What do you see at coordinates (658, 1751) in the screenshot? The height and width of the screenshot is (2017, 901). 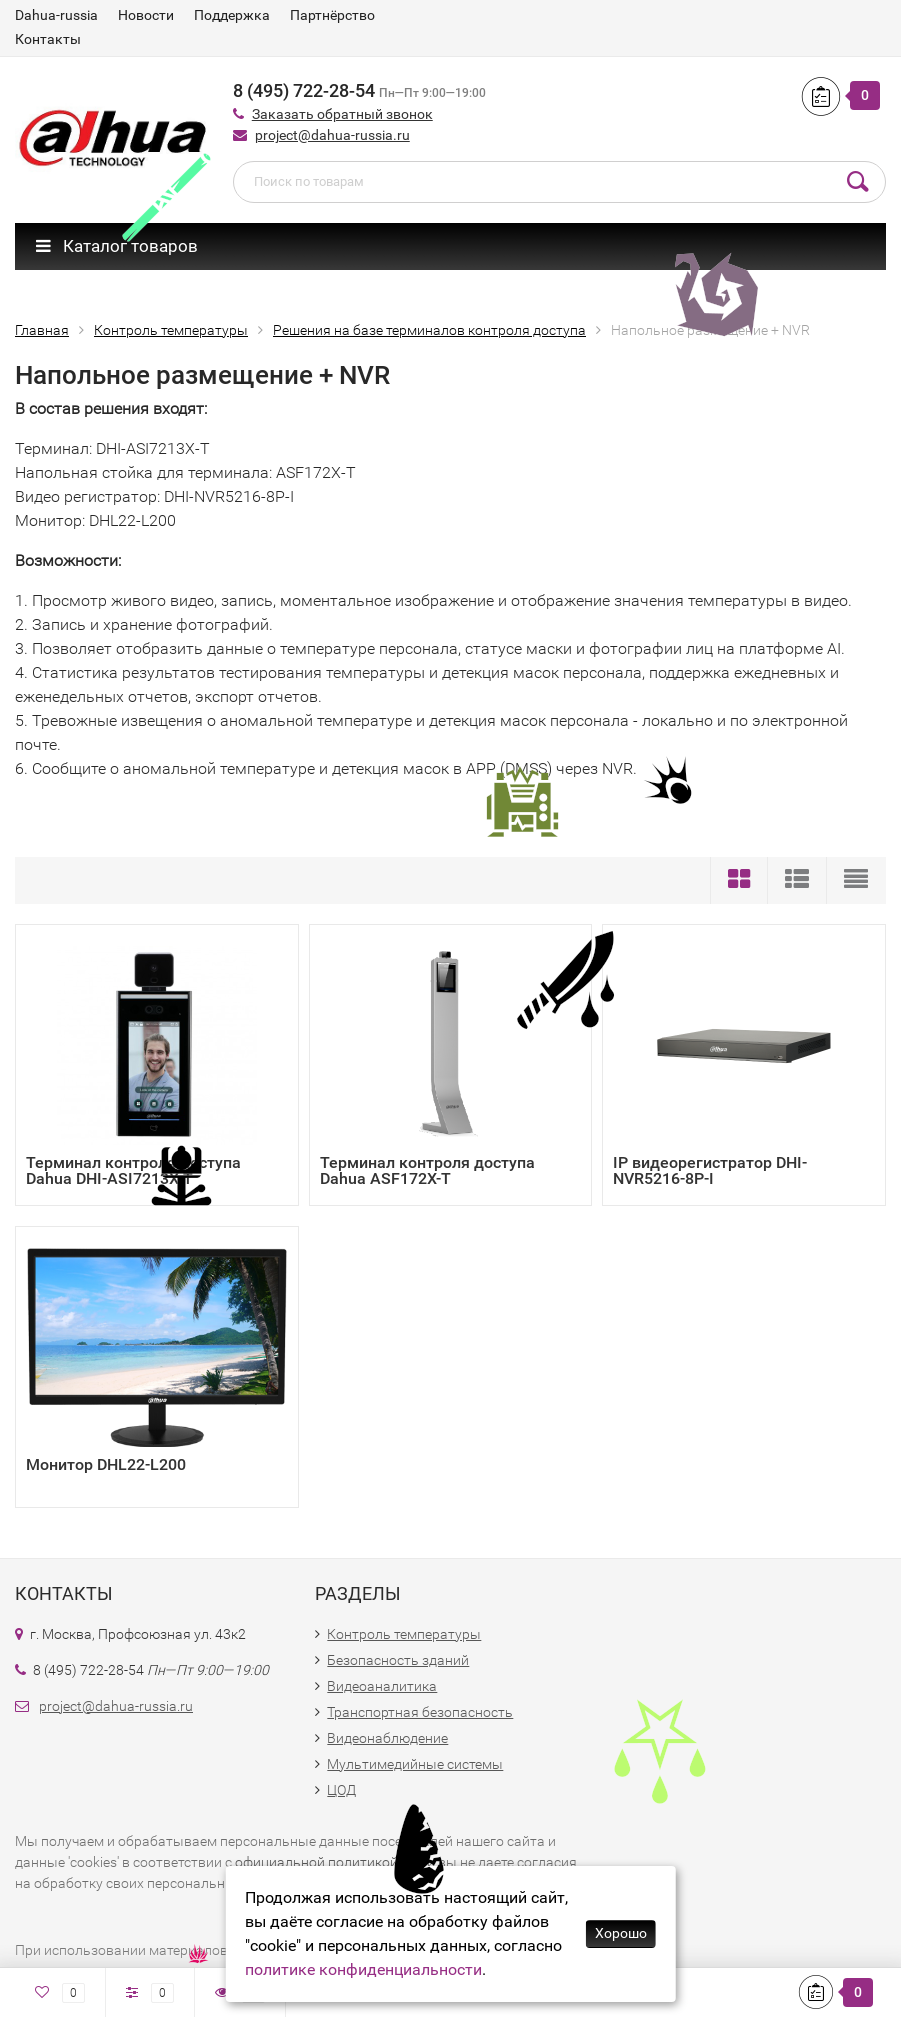 I see `indicates a dissolving or expiring bonus` at bounding box center [658, 1751].